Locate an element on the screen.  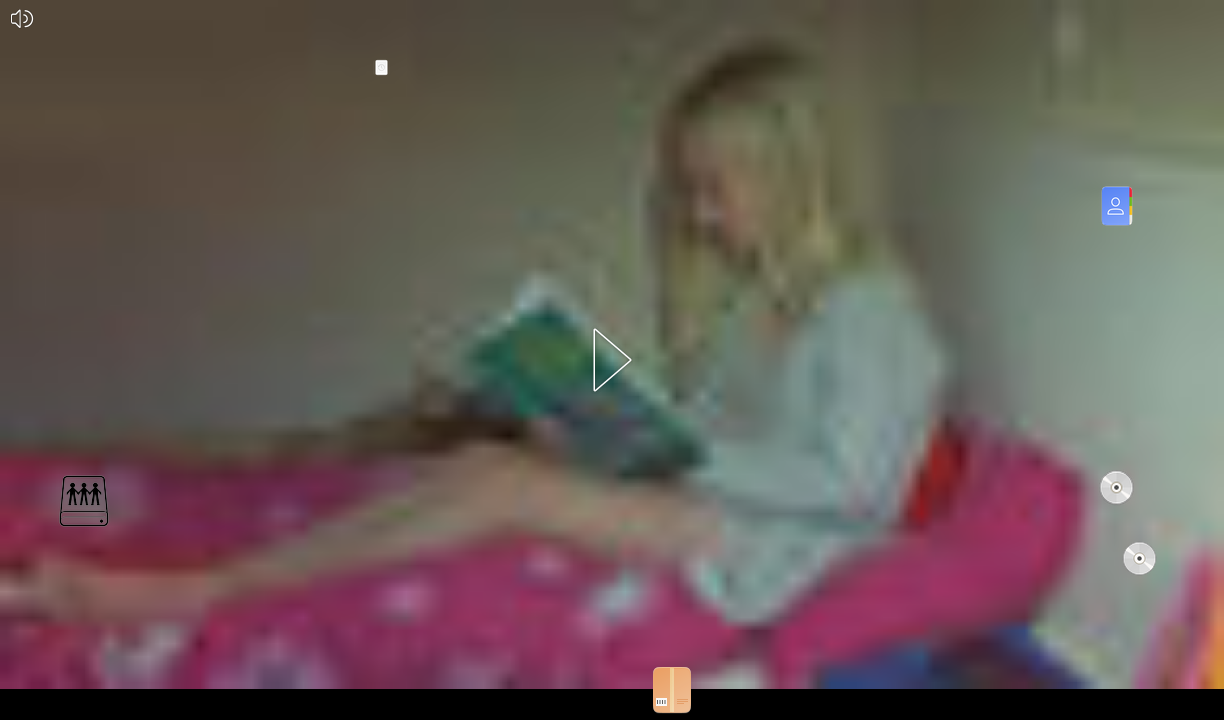
access a shared network drive is located at coordinates (84, 501).